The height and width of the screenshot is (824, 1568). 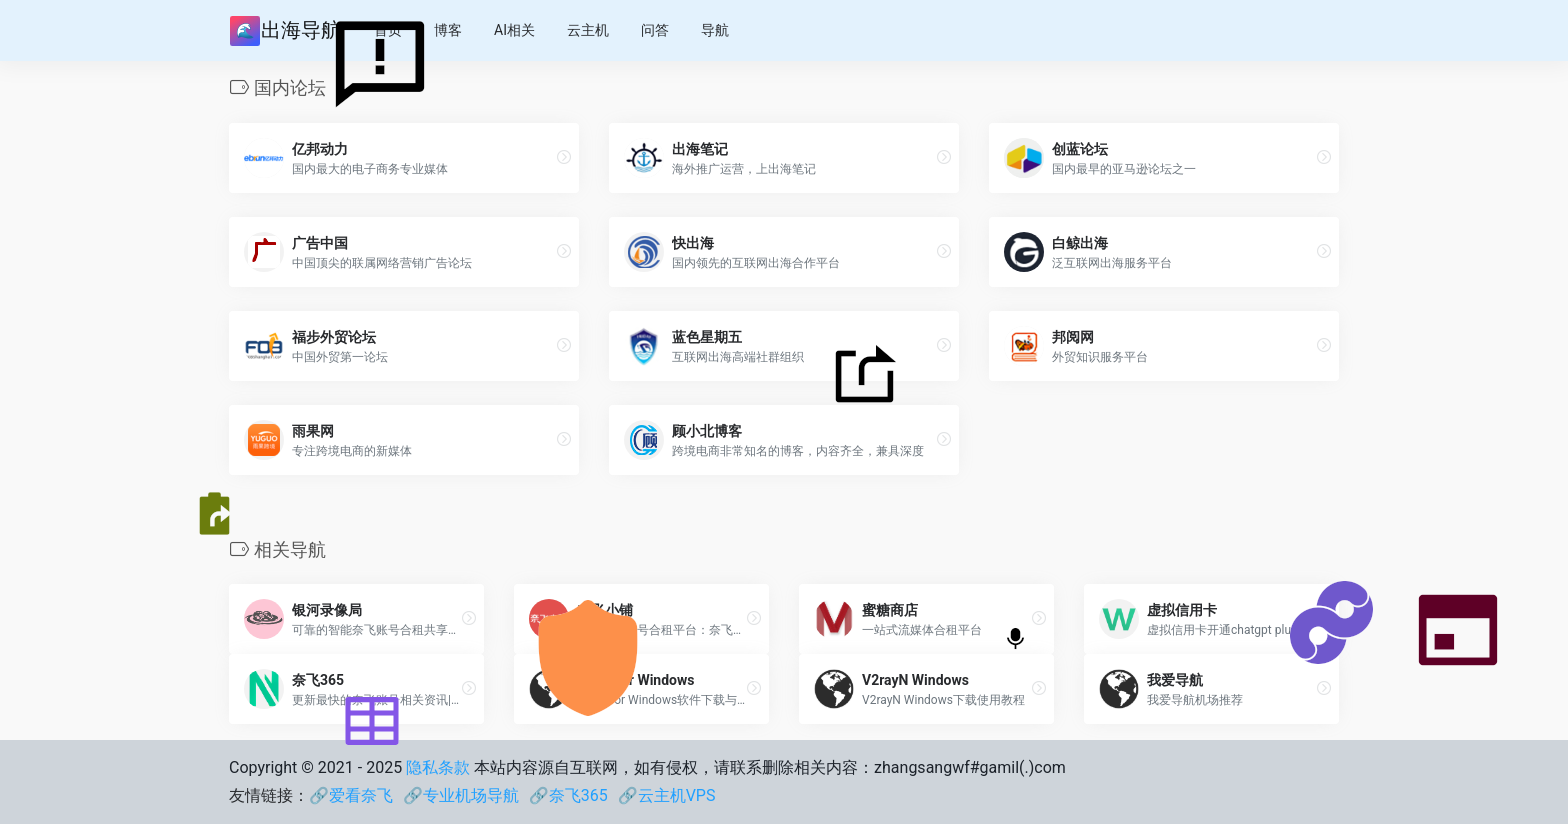 I want to click on Google Campaign Manager 360 logo, so click(x=1331, y=622).